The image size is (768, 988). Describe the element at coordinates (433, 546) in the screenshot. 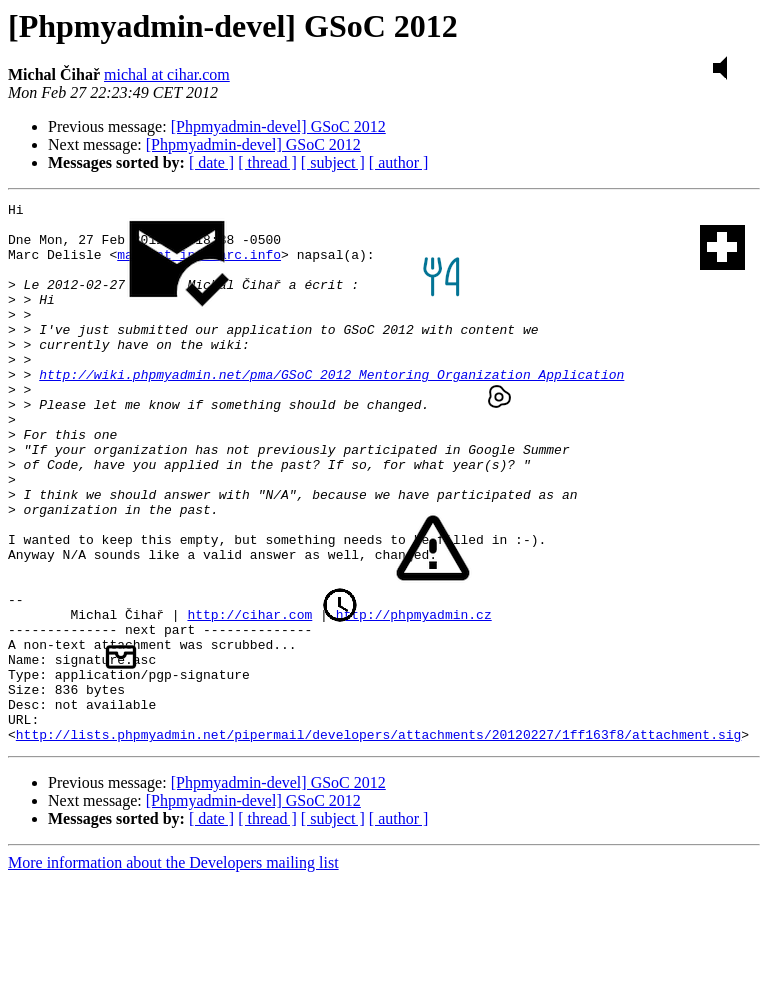

I see `indicates a warning or caution state` at that location.